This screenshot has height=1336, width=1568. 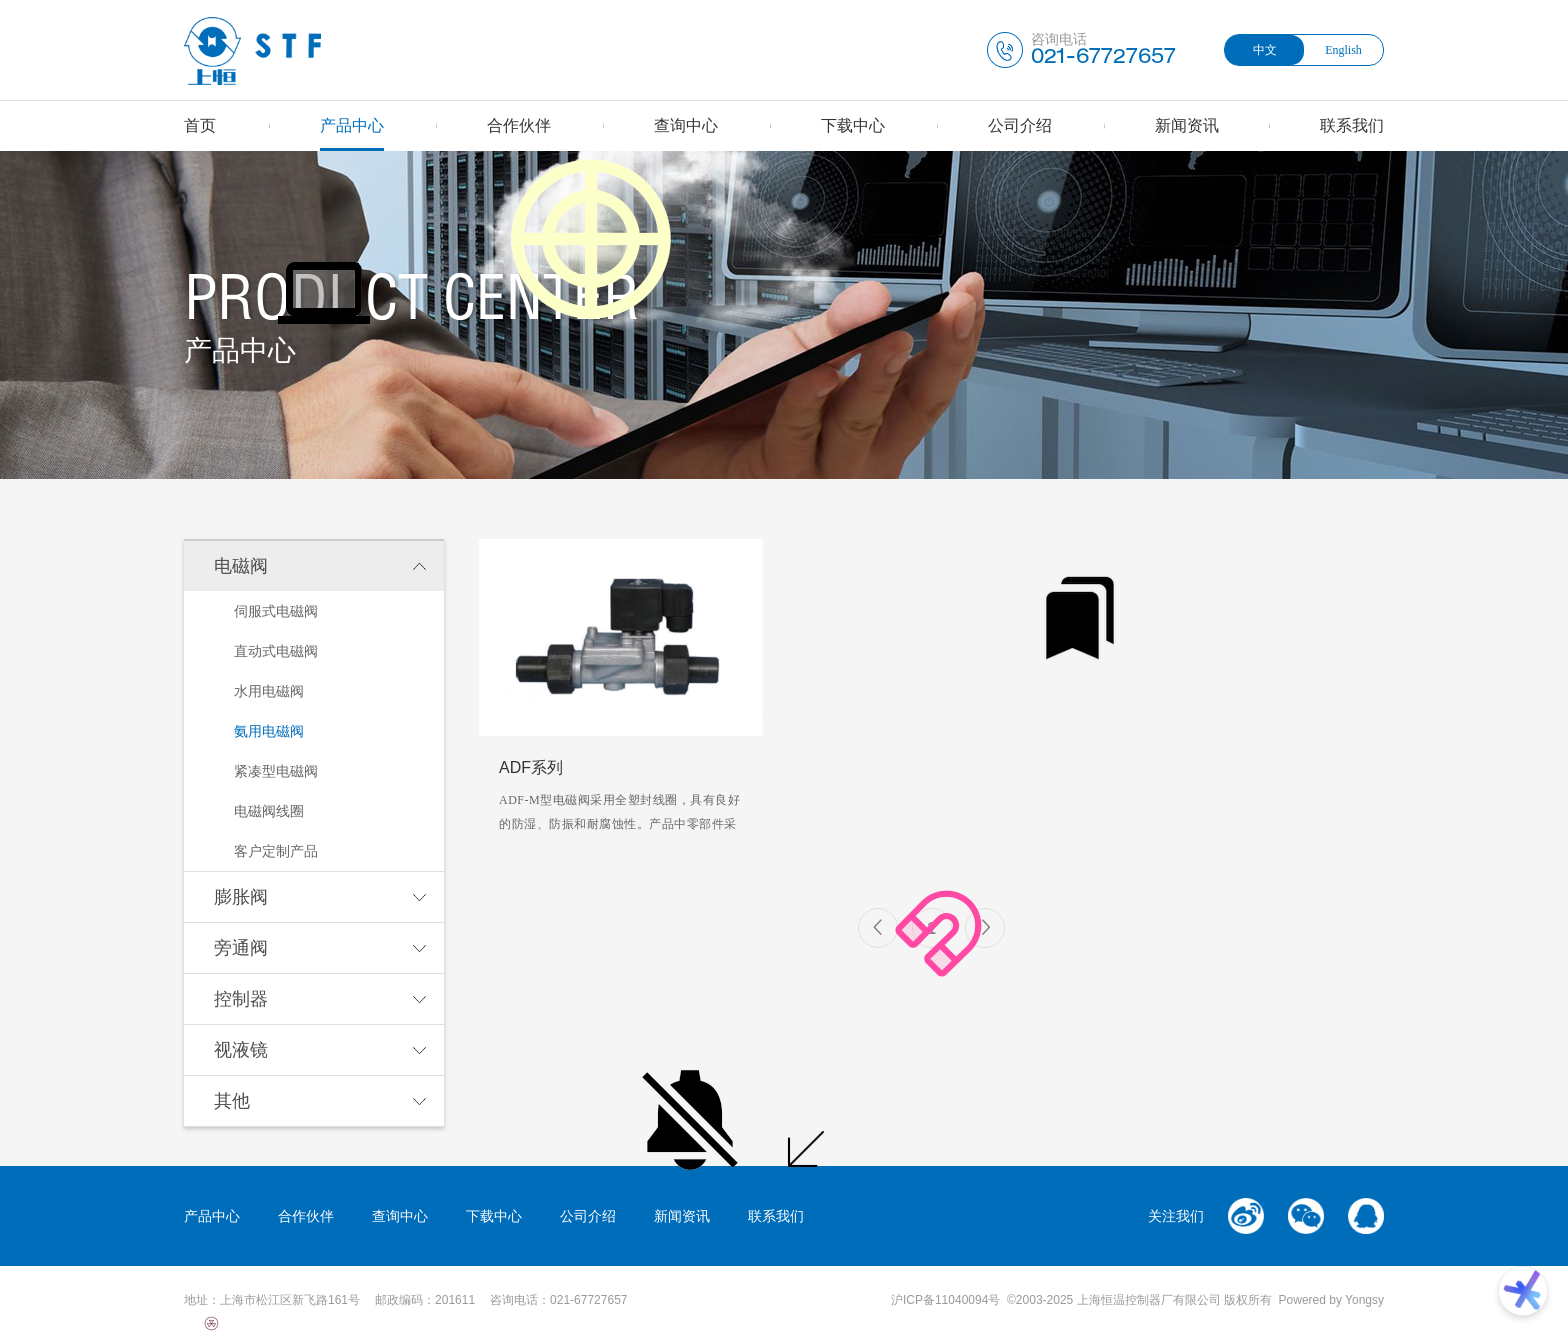 I want to click on navigate to the bottom-left corner, so click(x=806, y=1149).